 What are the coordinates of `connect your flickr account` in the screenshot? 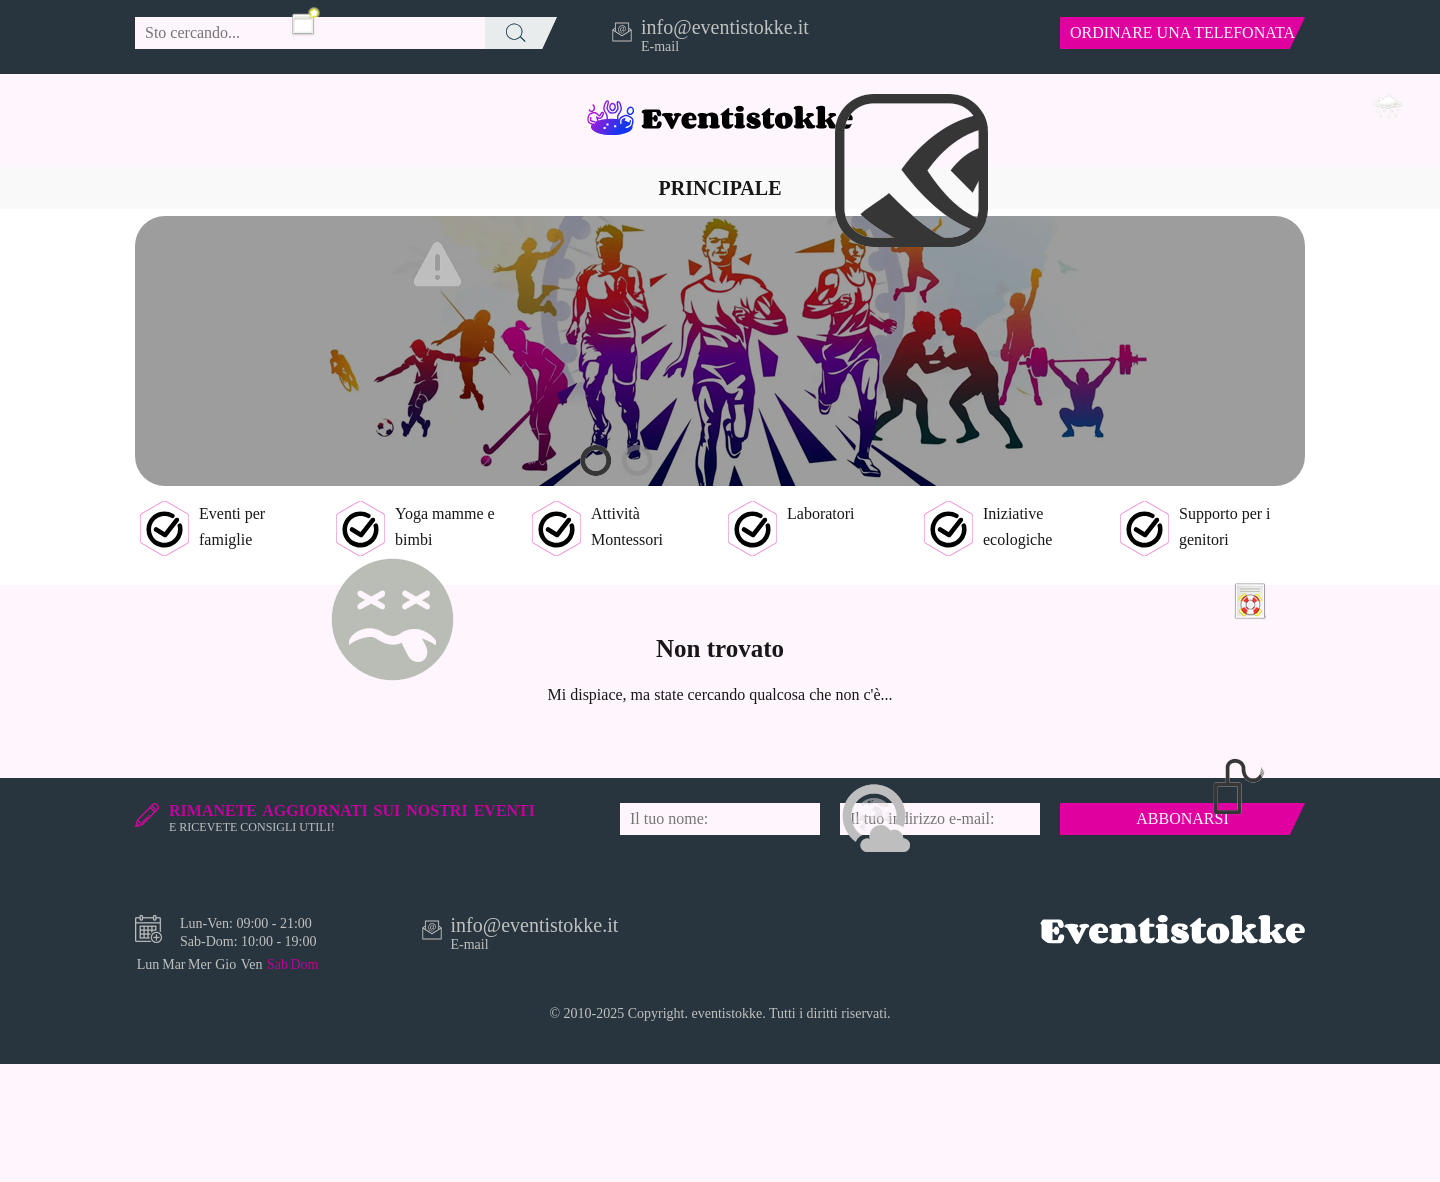 It's located at (616, 460).